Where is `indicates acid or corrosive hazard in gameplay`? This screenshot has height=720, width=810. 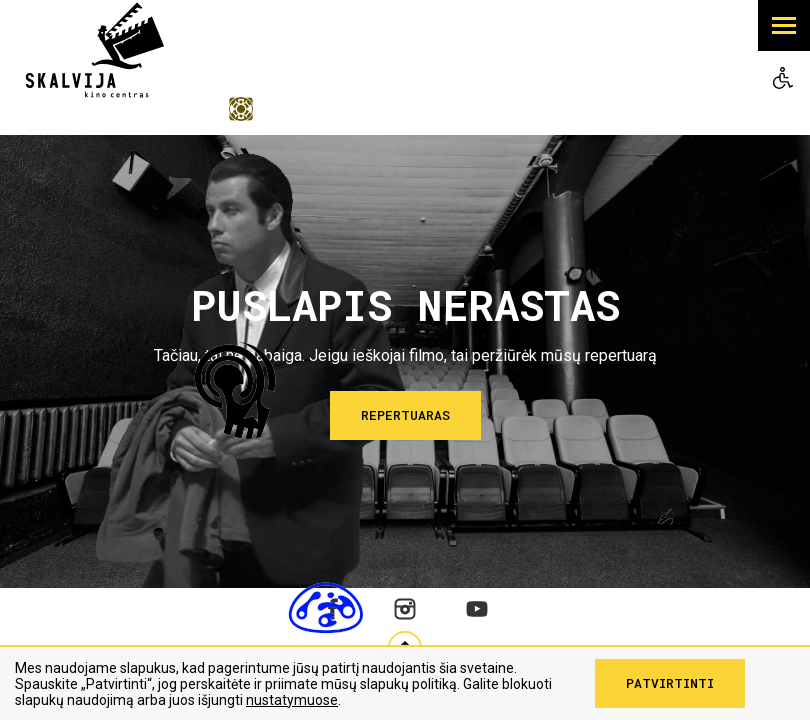 indicates acid or corrosive hazard in gameplay is located at coordinates (326, 607).